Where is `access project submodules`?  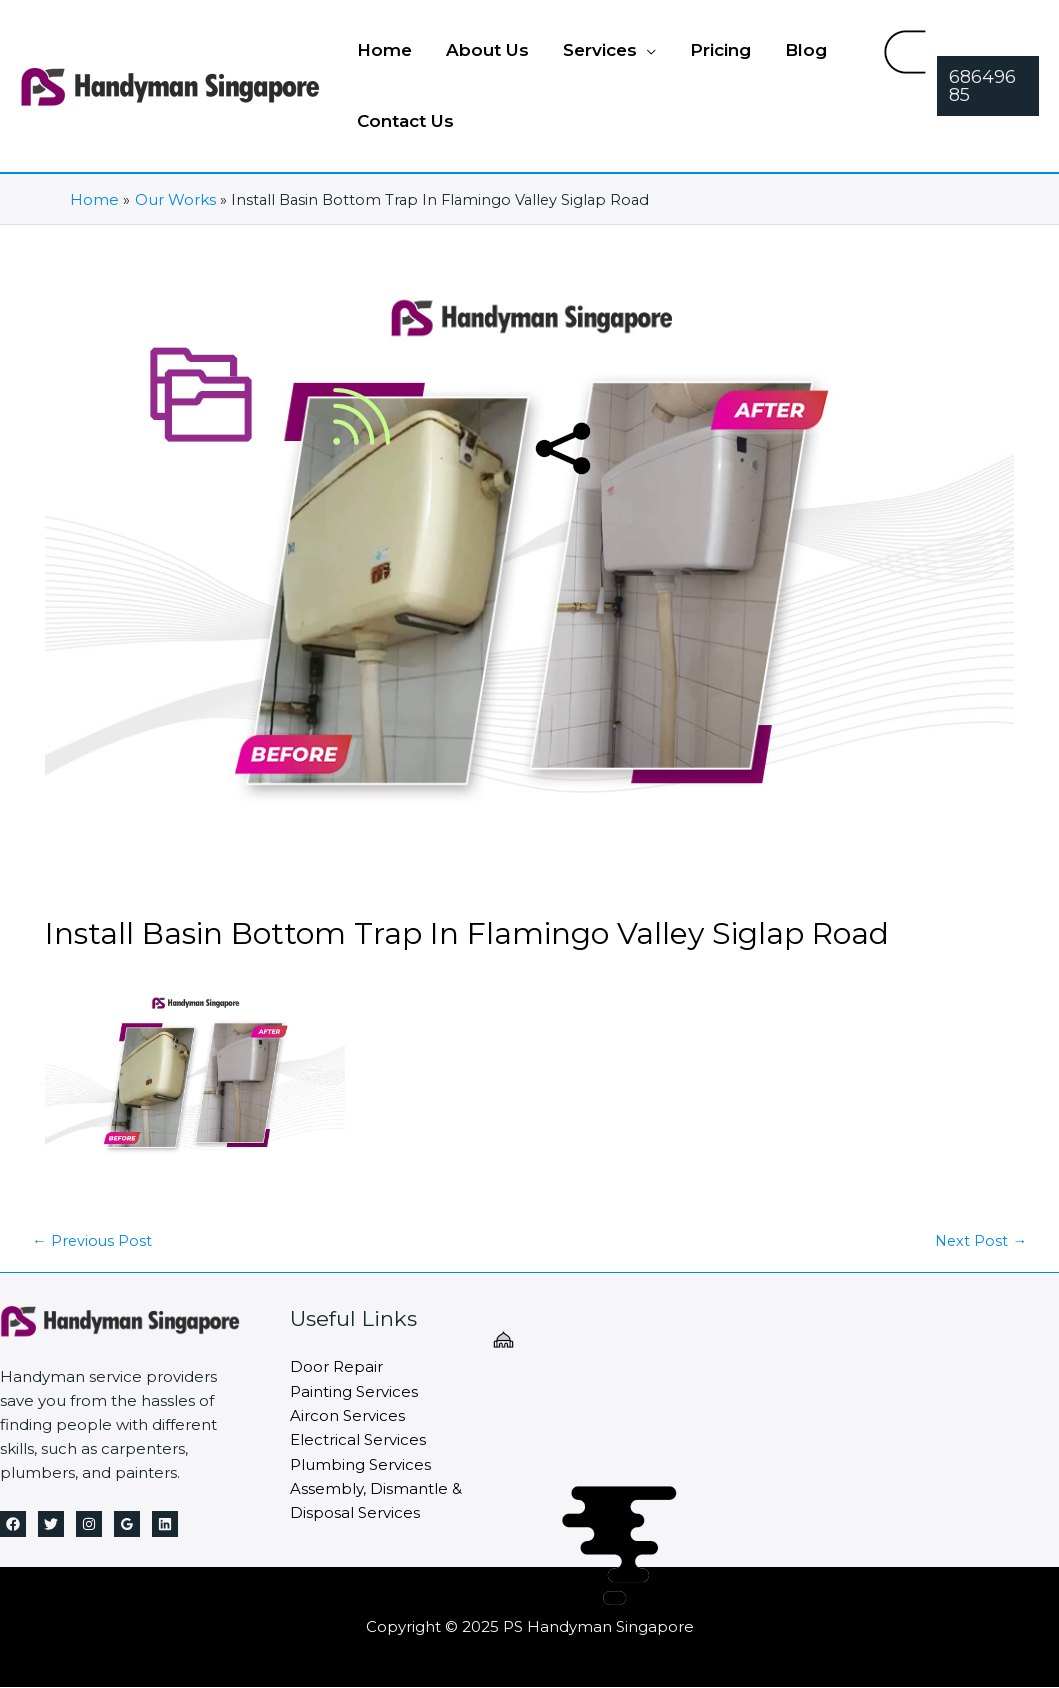
access project submodules is located at coordinates (201, 391).